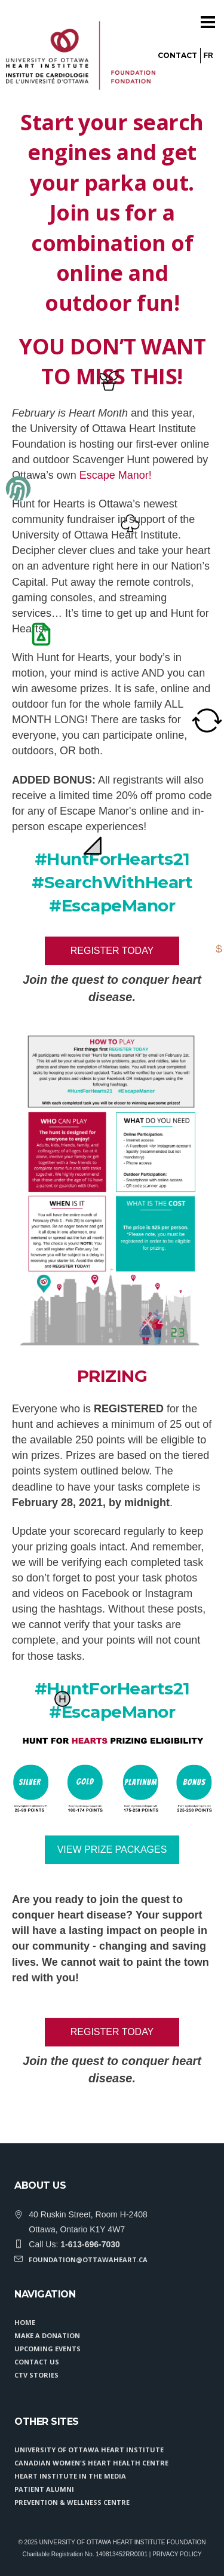  I want to click on view file changes or differences, so click(41, 634).